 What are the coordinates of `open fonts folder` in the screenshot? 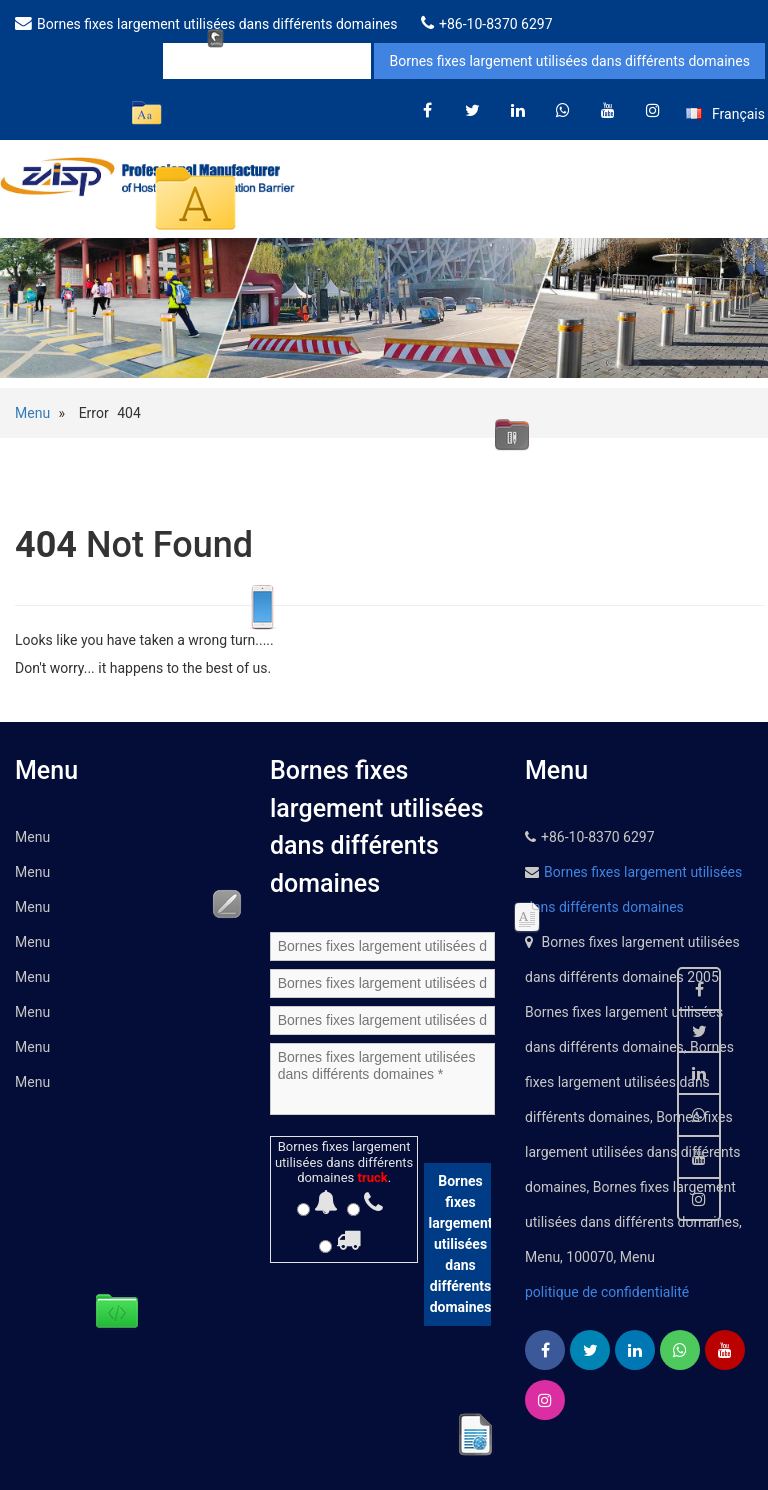 It's located at (146, 113).